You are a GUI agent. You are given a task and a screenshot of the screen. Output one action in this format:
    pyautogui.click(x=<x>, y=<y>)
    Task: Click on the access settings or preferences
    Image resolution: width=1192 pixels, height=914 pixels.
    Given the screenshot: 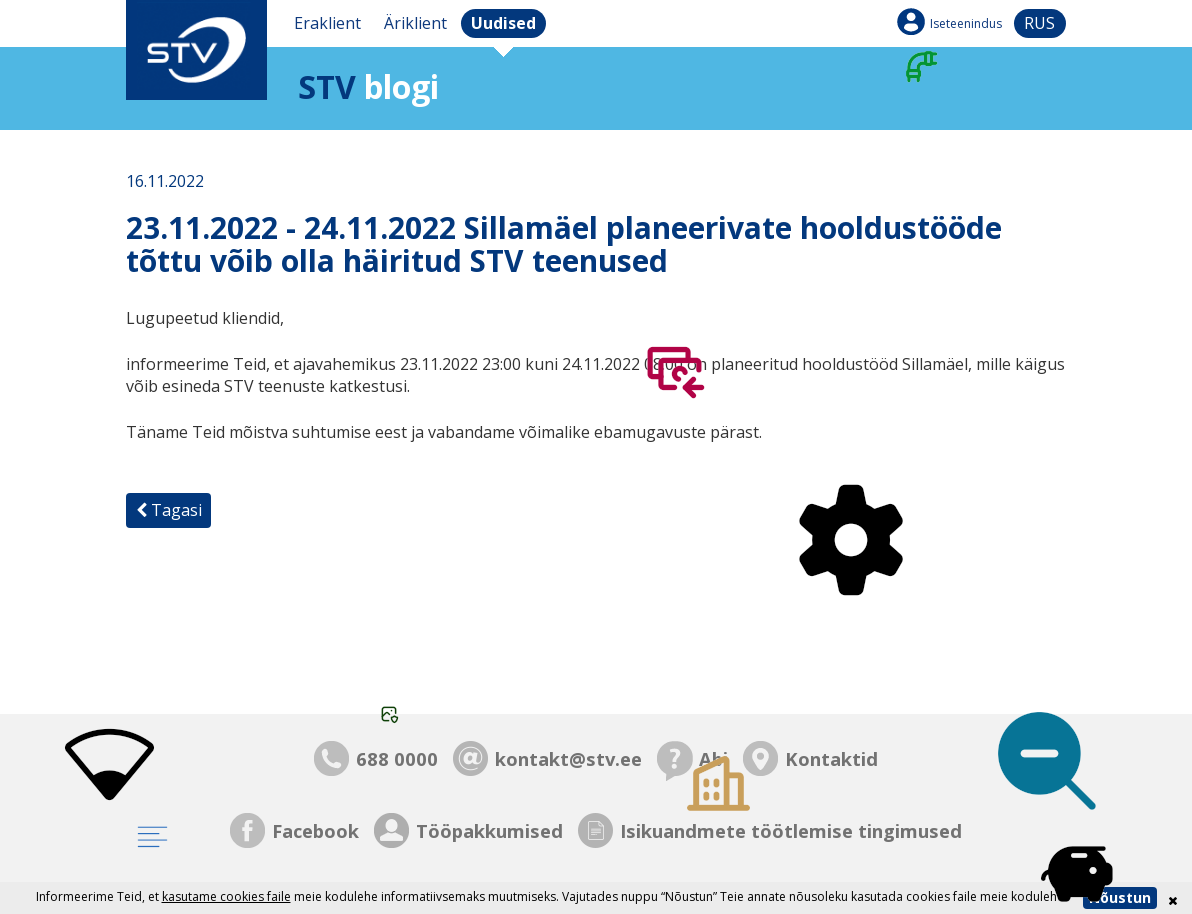 What is the action you would take?
    pyautogui.click(x=851, y=540)
    